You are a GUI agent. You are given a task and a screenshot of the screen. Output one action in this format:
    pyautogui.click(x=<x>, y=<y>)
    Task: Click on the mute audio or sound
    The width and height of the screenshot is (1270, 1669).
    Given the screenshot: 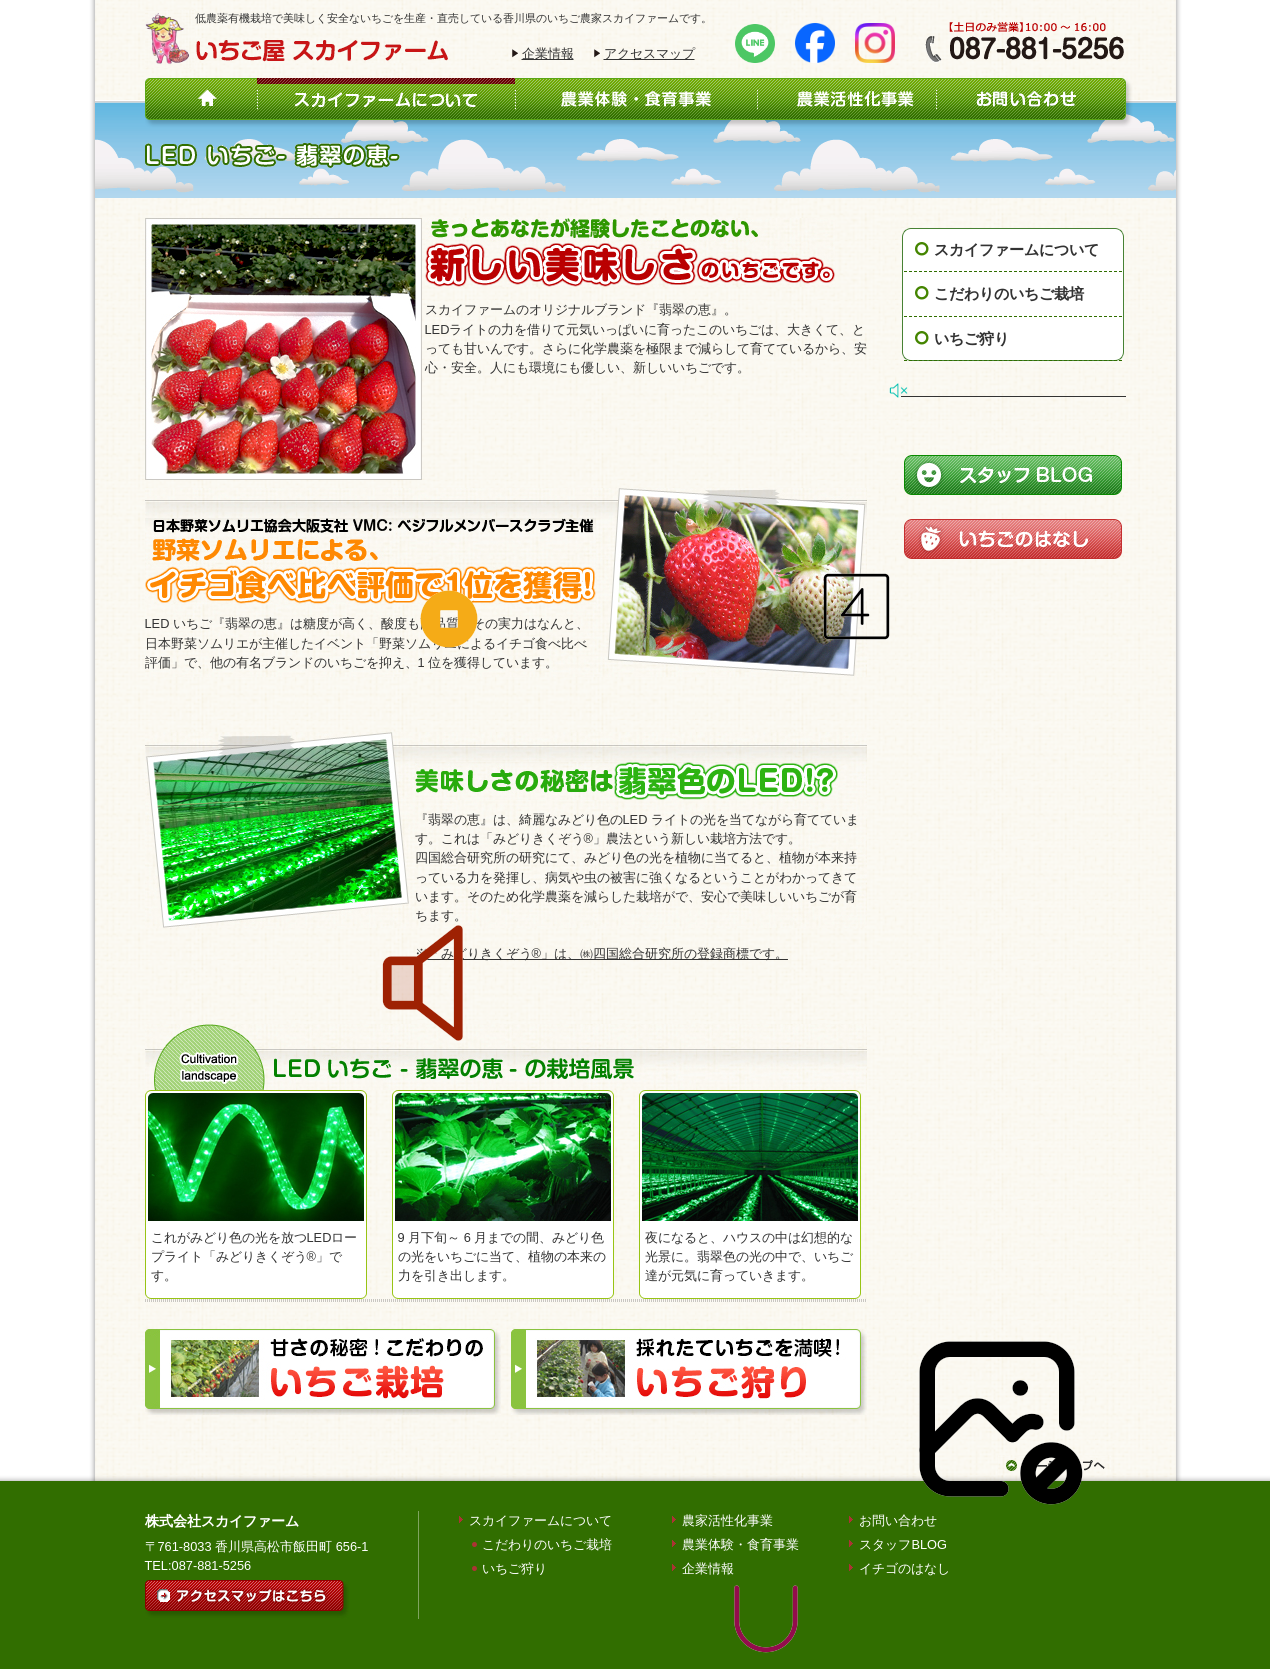 What is the action you would take?
    pyautogui.click(x=898, y=390)
    